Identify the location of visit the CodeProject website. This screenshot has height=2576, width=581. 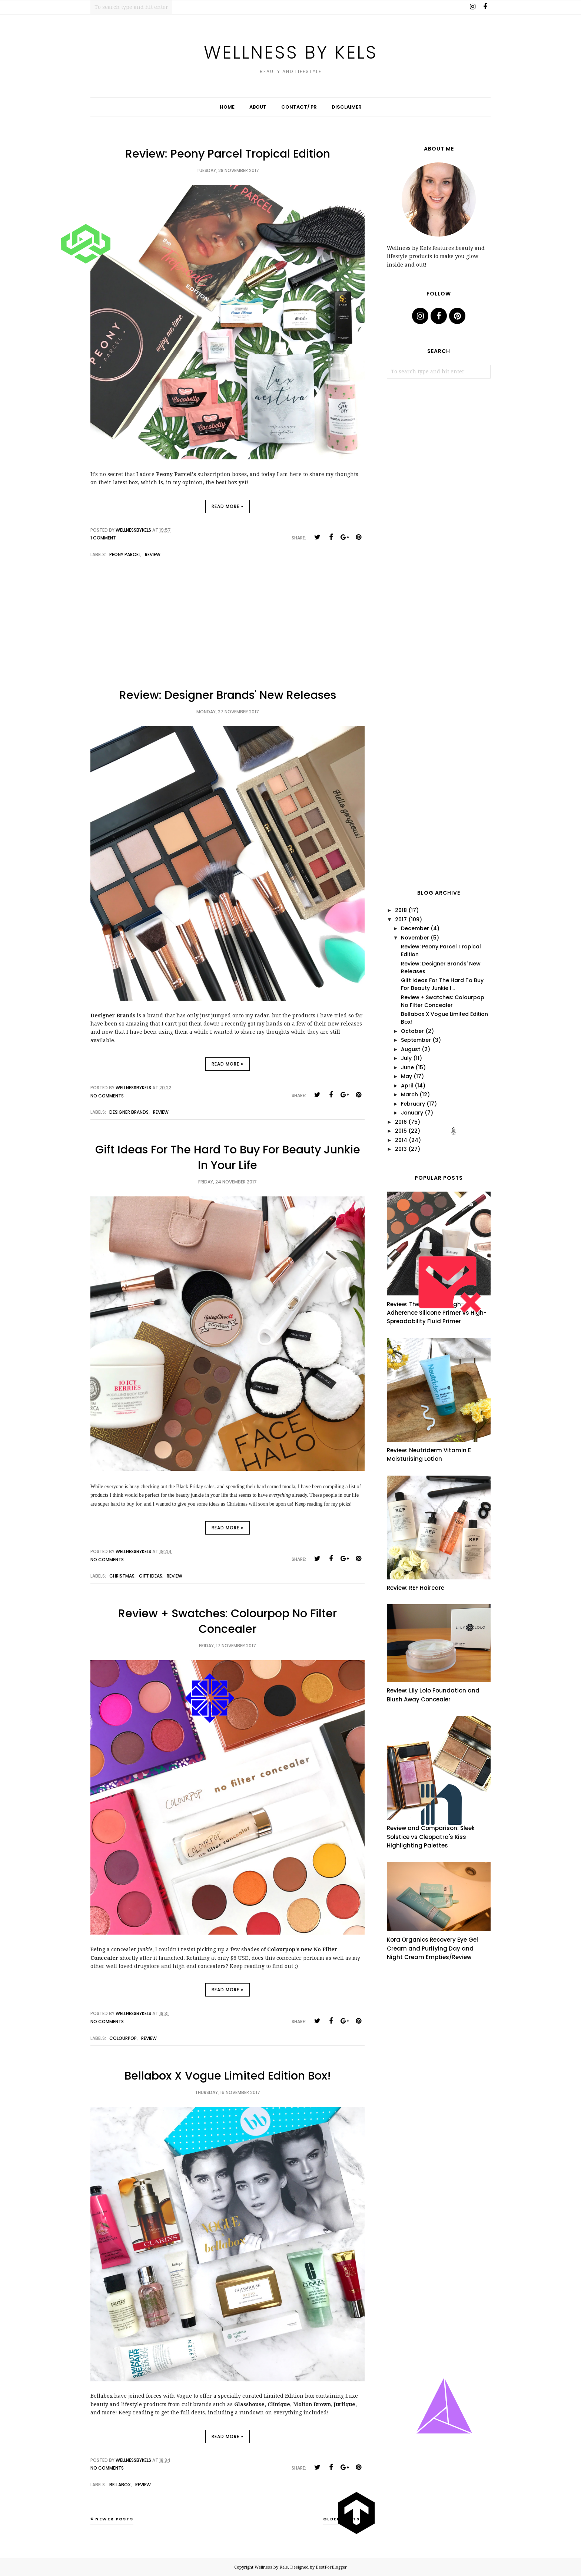
(454, 1131).